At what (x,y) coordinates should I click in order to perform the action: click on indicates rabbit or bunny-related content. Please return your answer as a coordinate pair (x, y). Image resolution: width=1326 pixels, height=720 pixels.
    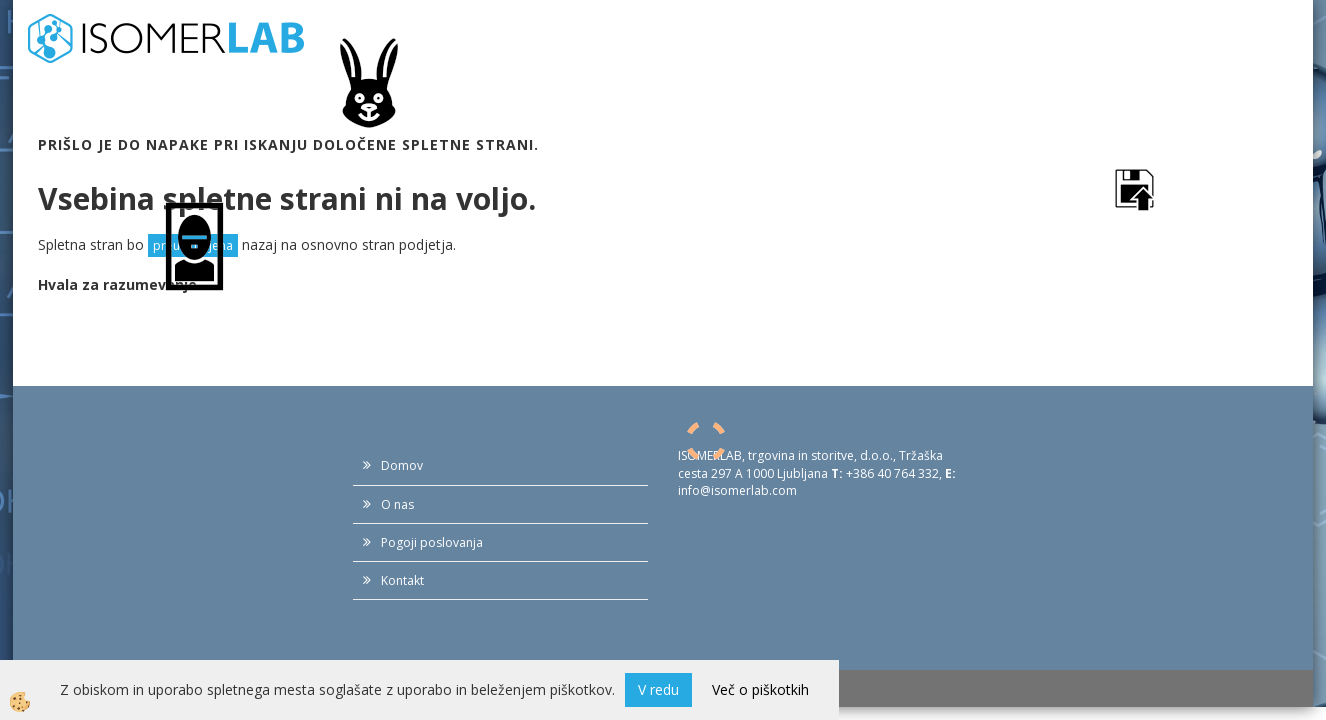
    Looking at the image, I should click on (369, 83).